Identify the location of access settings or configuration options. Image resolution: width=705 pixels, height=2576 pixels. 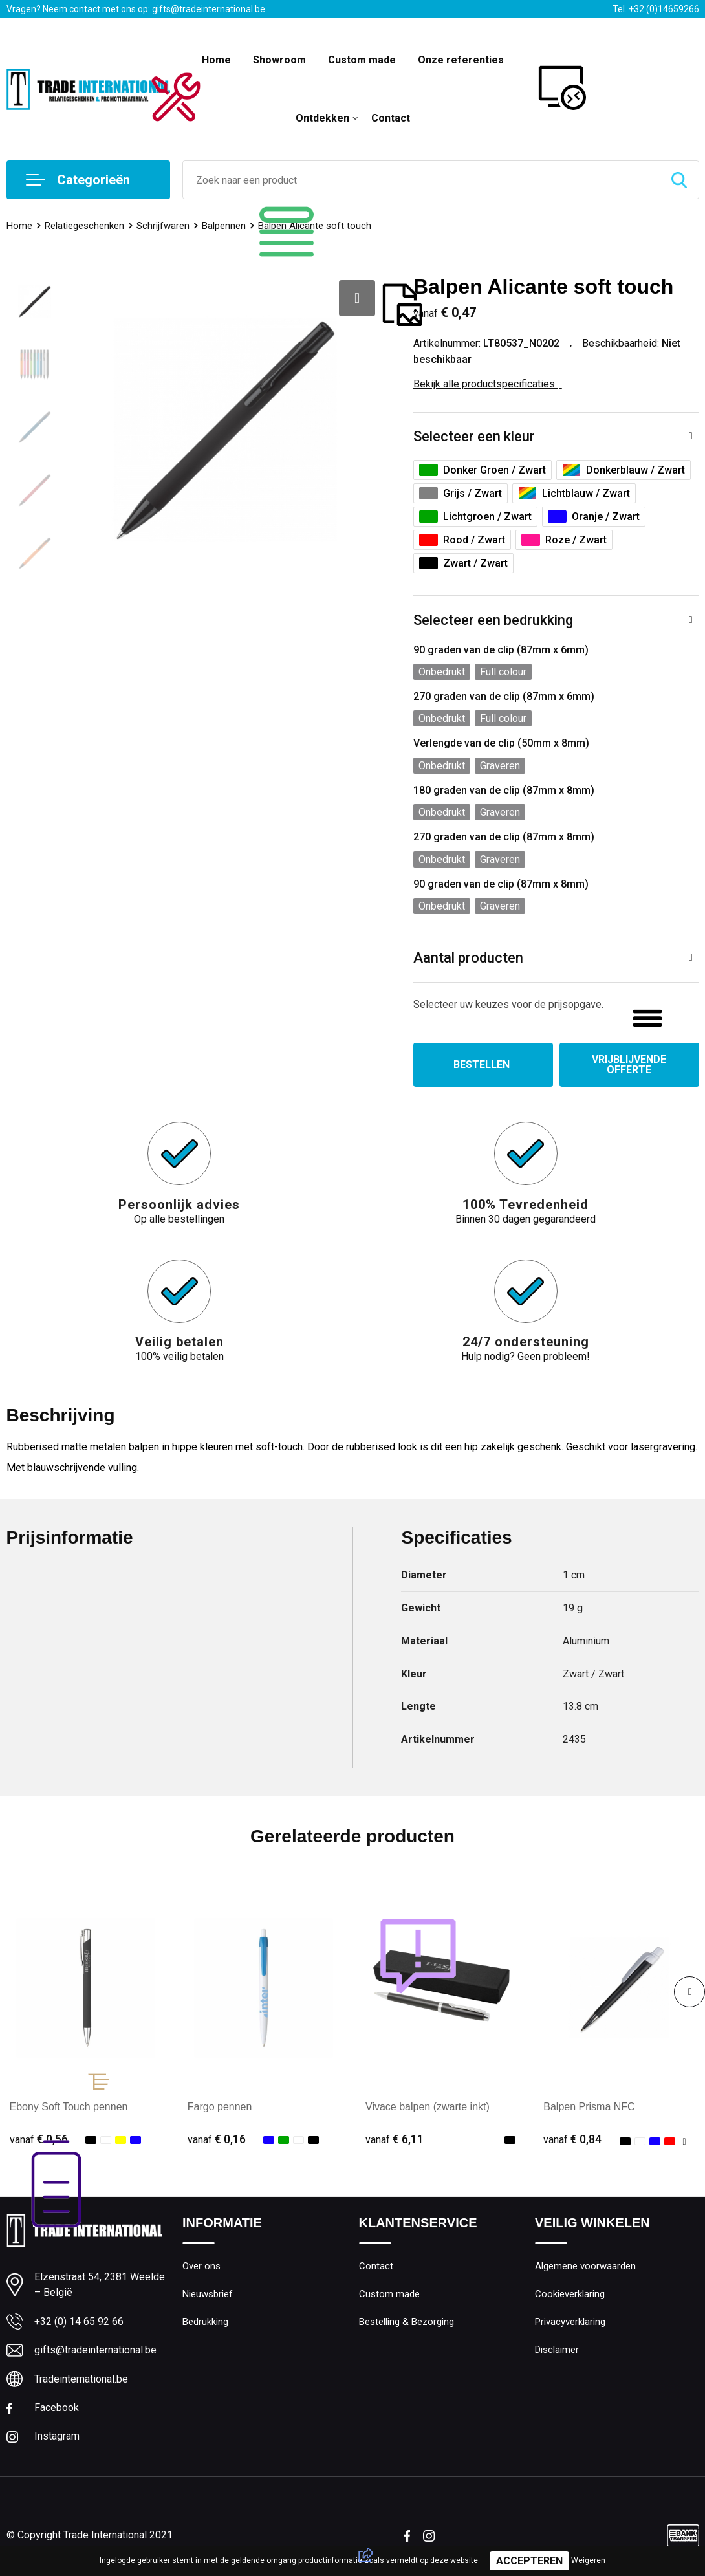
(176, 97).